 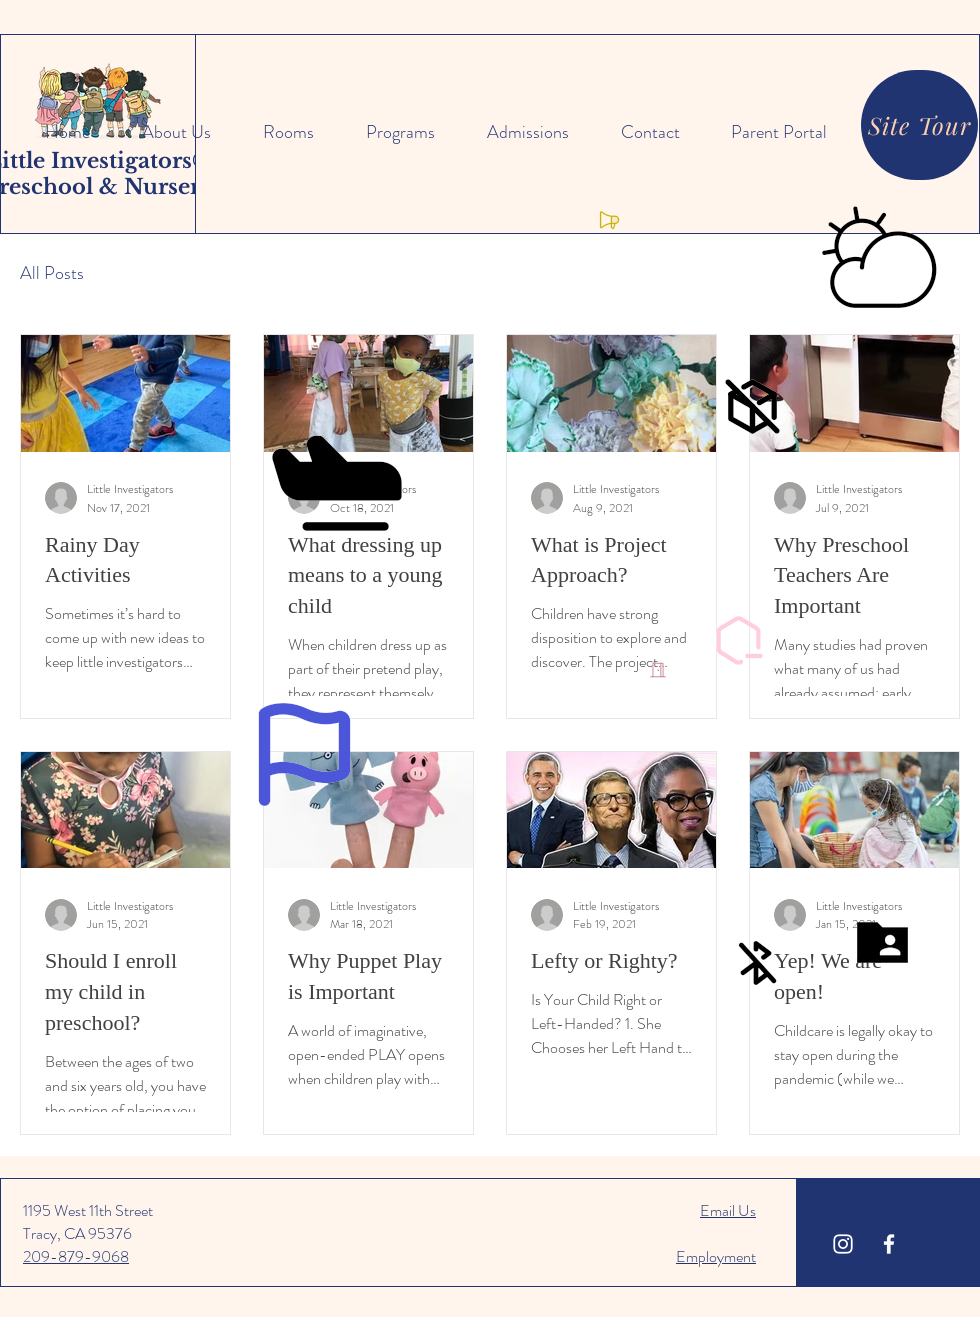 What do you see at coordinates (608, 220) in the screenshot?
I see `make an announcement` at bounding box center [608, 220].